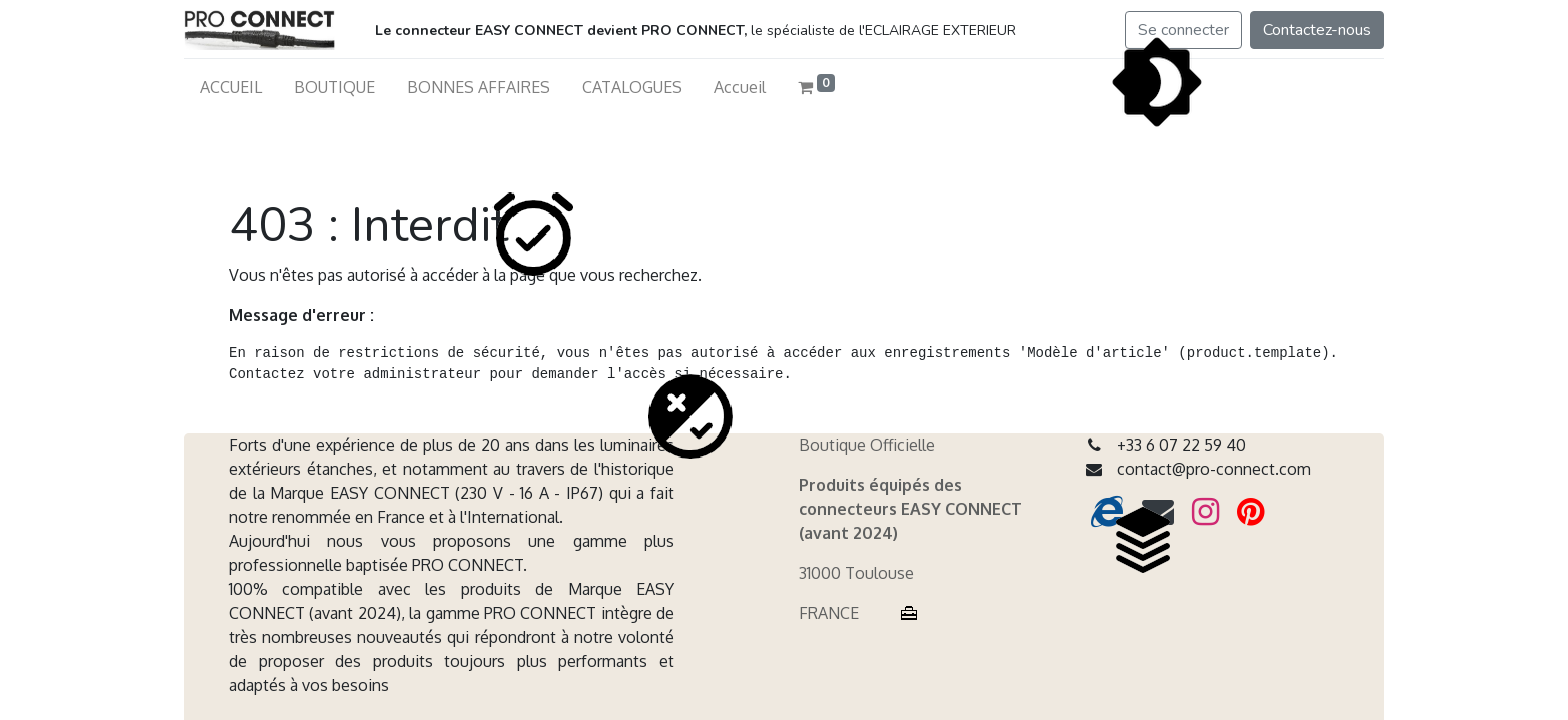 The image size is (1568, 720). I want to click on view layered content or stacked items, so click(1143, 540).